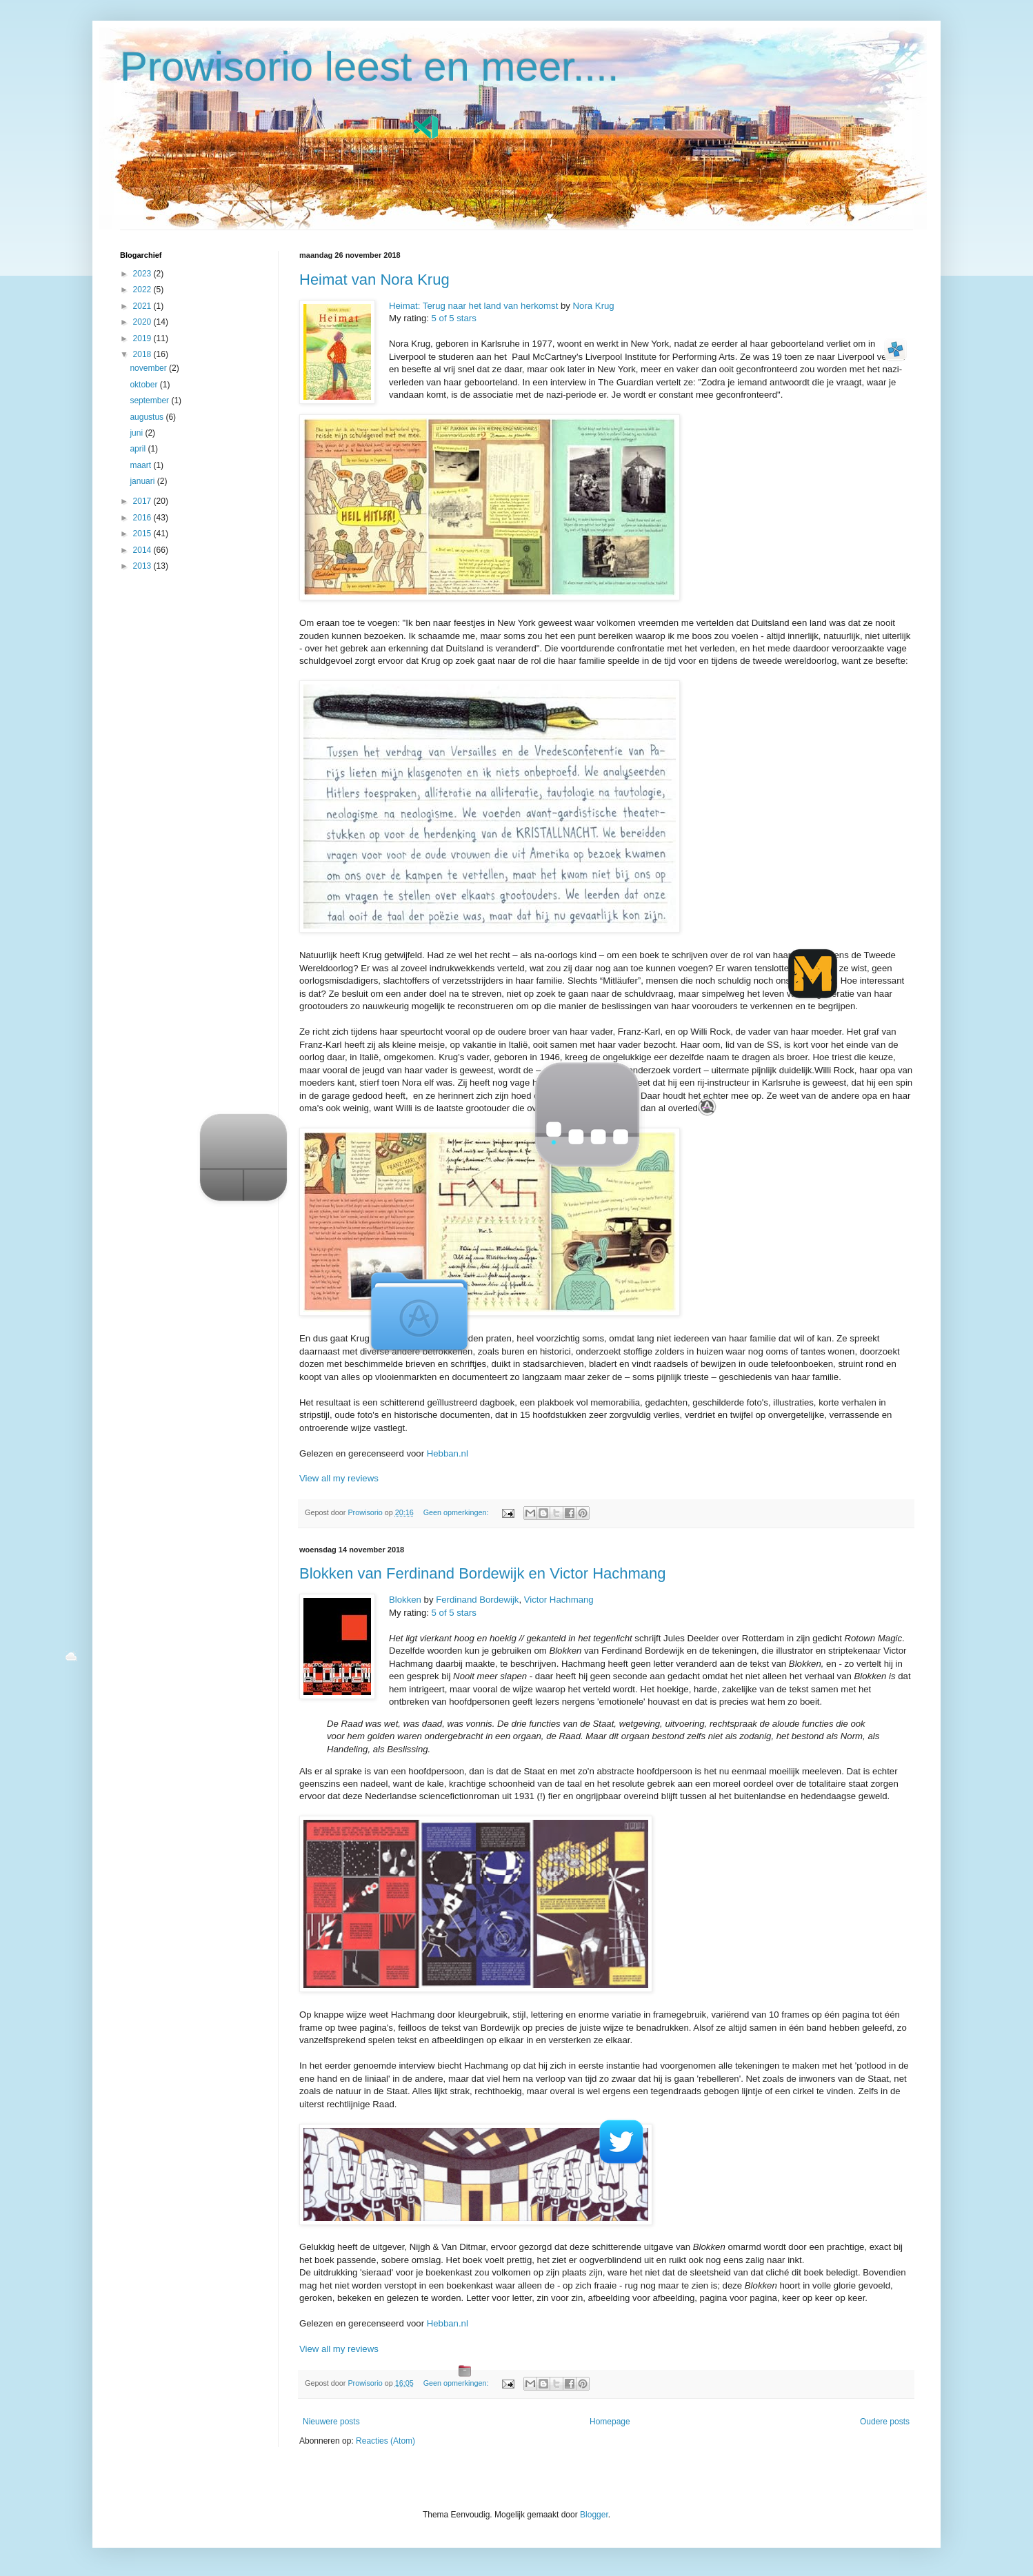 This screenshot has width=1033, height=2576. What do you see at coordinates (587, 1116) in the screenshot?
I see `manage cinnamon desktop applets` at bounding box center [587, 1116].